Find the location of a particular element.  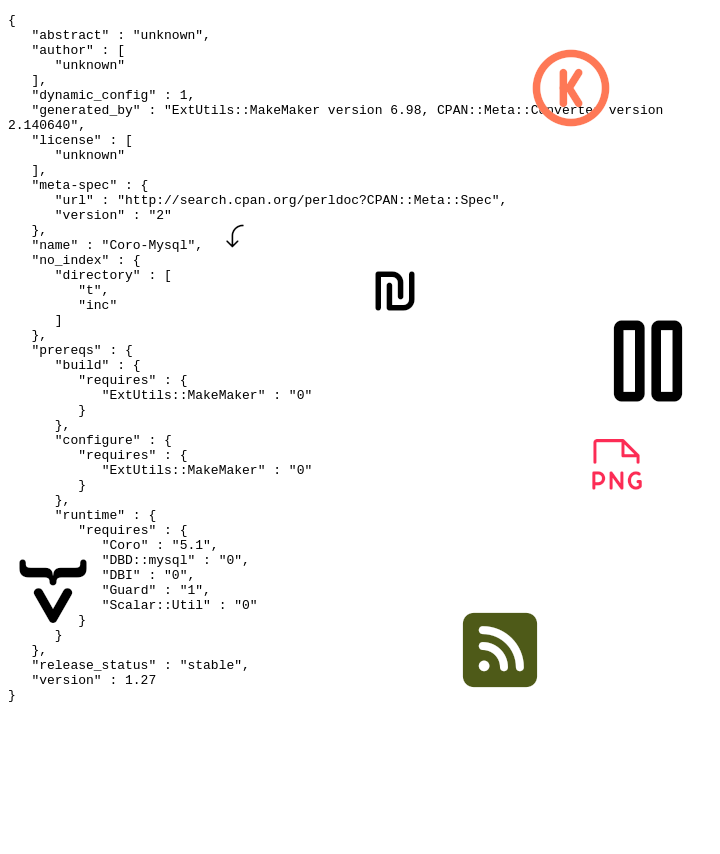

indicates Israeli shekel currency is located at coordinates (395, 291).